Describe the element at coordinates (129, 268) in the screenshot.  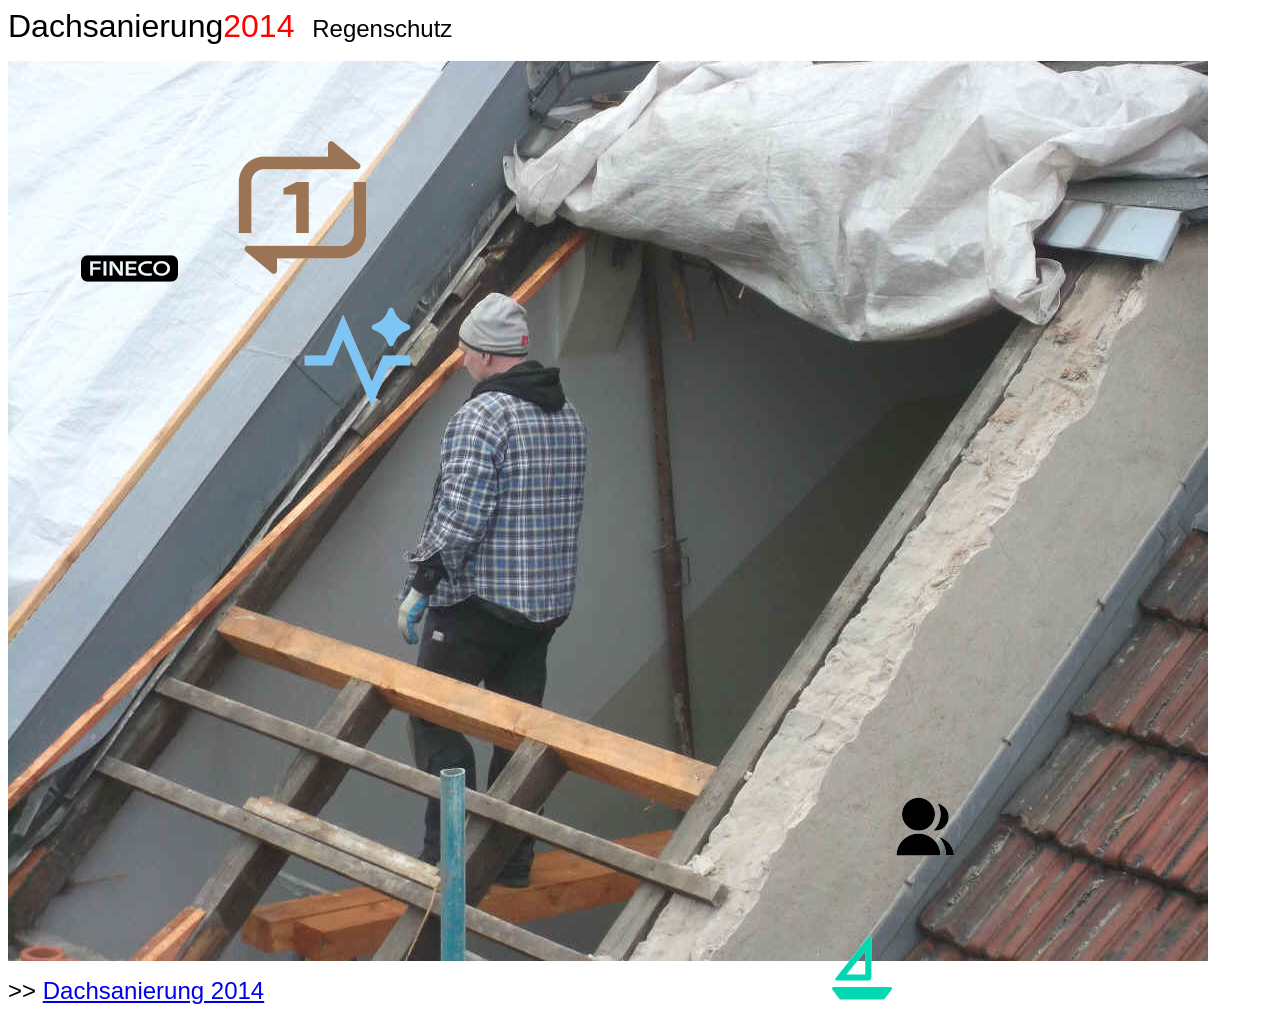
I see `open the Fineco banking app` at that location.